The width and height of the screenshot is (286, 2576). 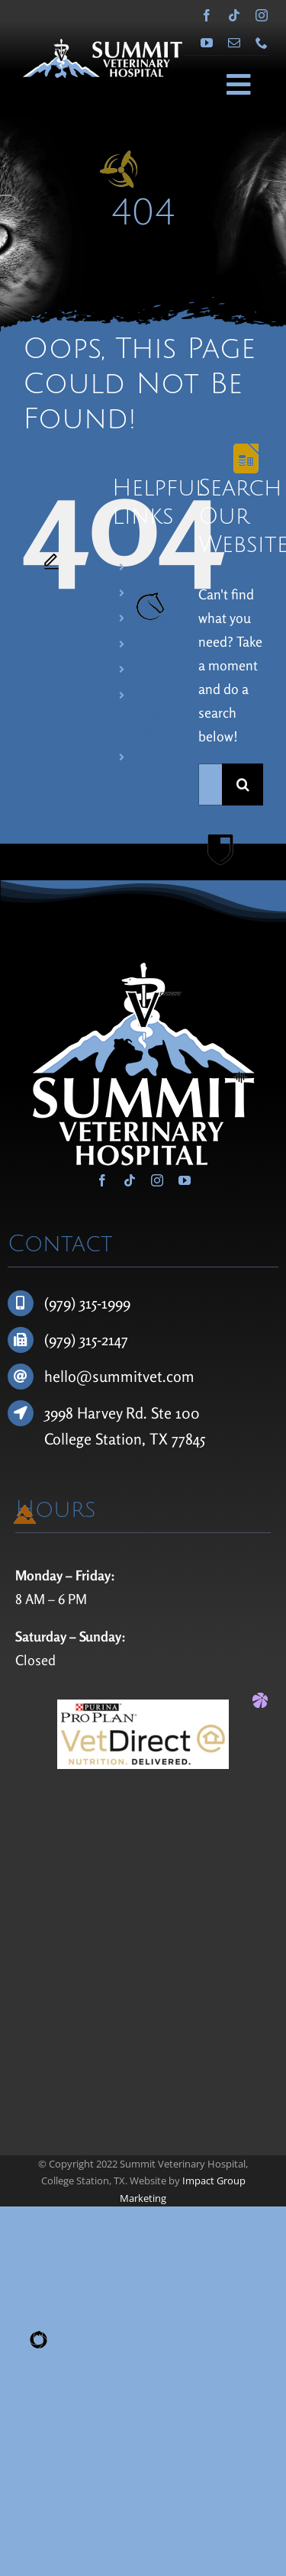 What do you see at coordinates (51, 561) in the screenshot?
I see `edit content or text` at bounding box center [51, 561].